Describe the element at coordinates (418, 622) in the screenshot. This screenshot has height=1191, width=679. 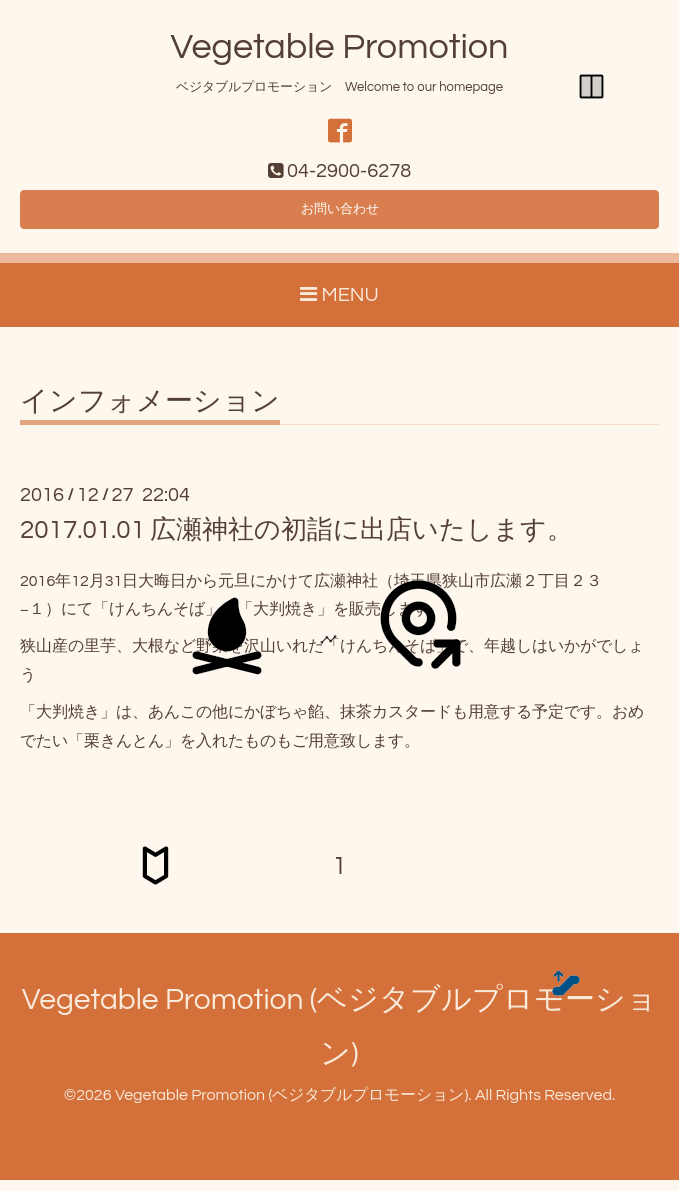
I see `share a location with others` at that location.